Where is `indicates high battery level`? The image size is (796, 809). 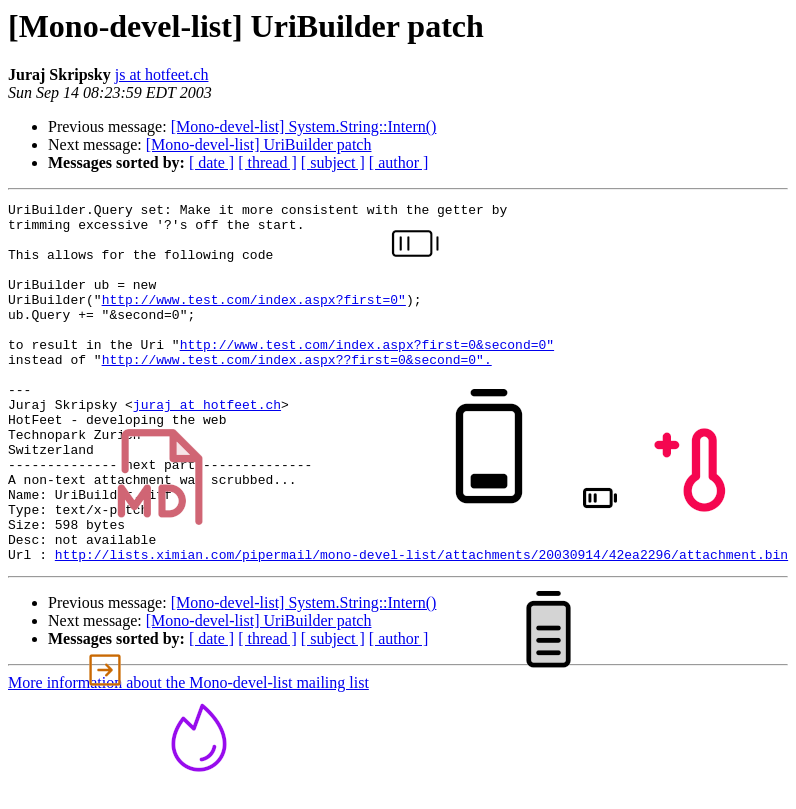
indicates high battery level is located at coordinates (548, 630).